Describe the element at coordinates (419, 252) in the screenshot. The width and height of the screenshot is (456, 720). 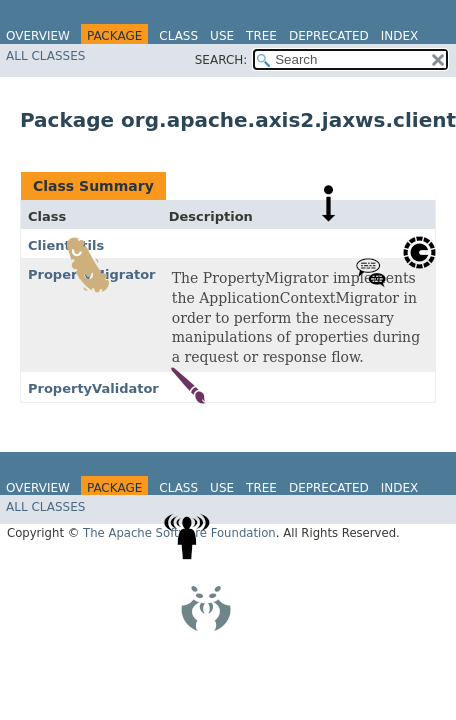
I see `loading or processing indicator` at that location.